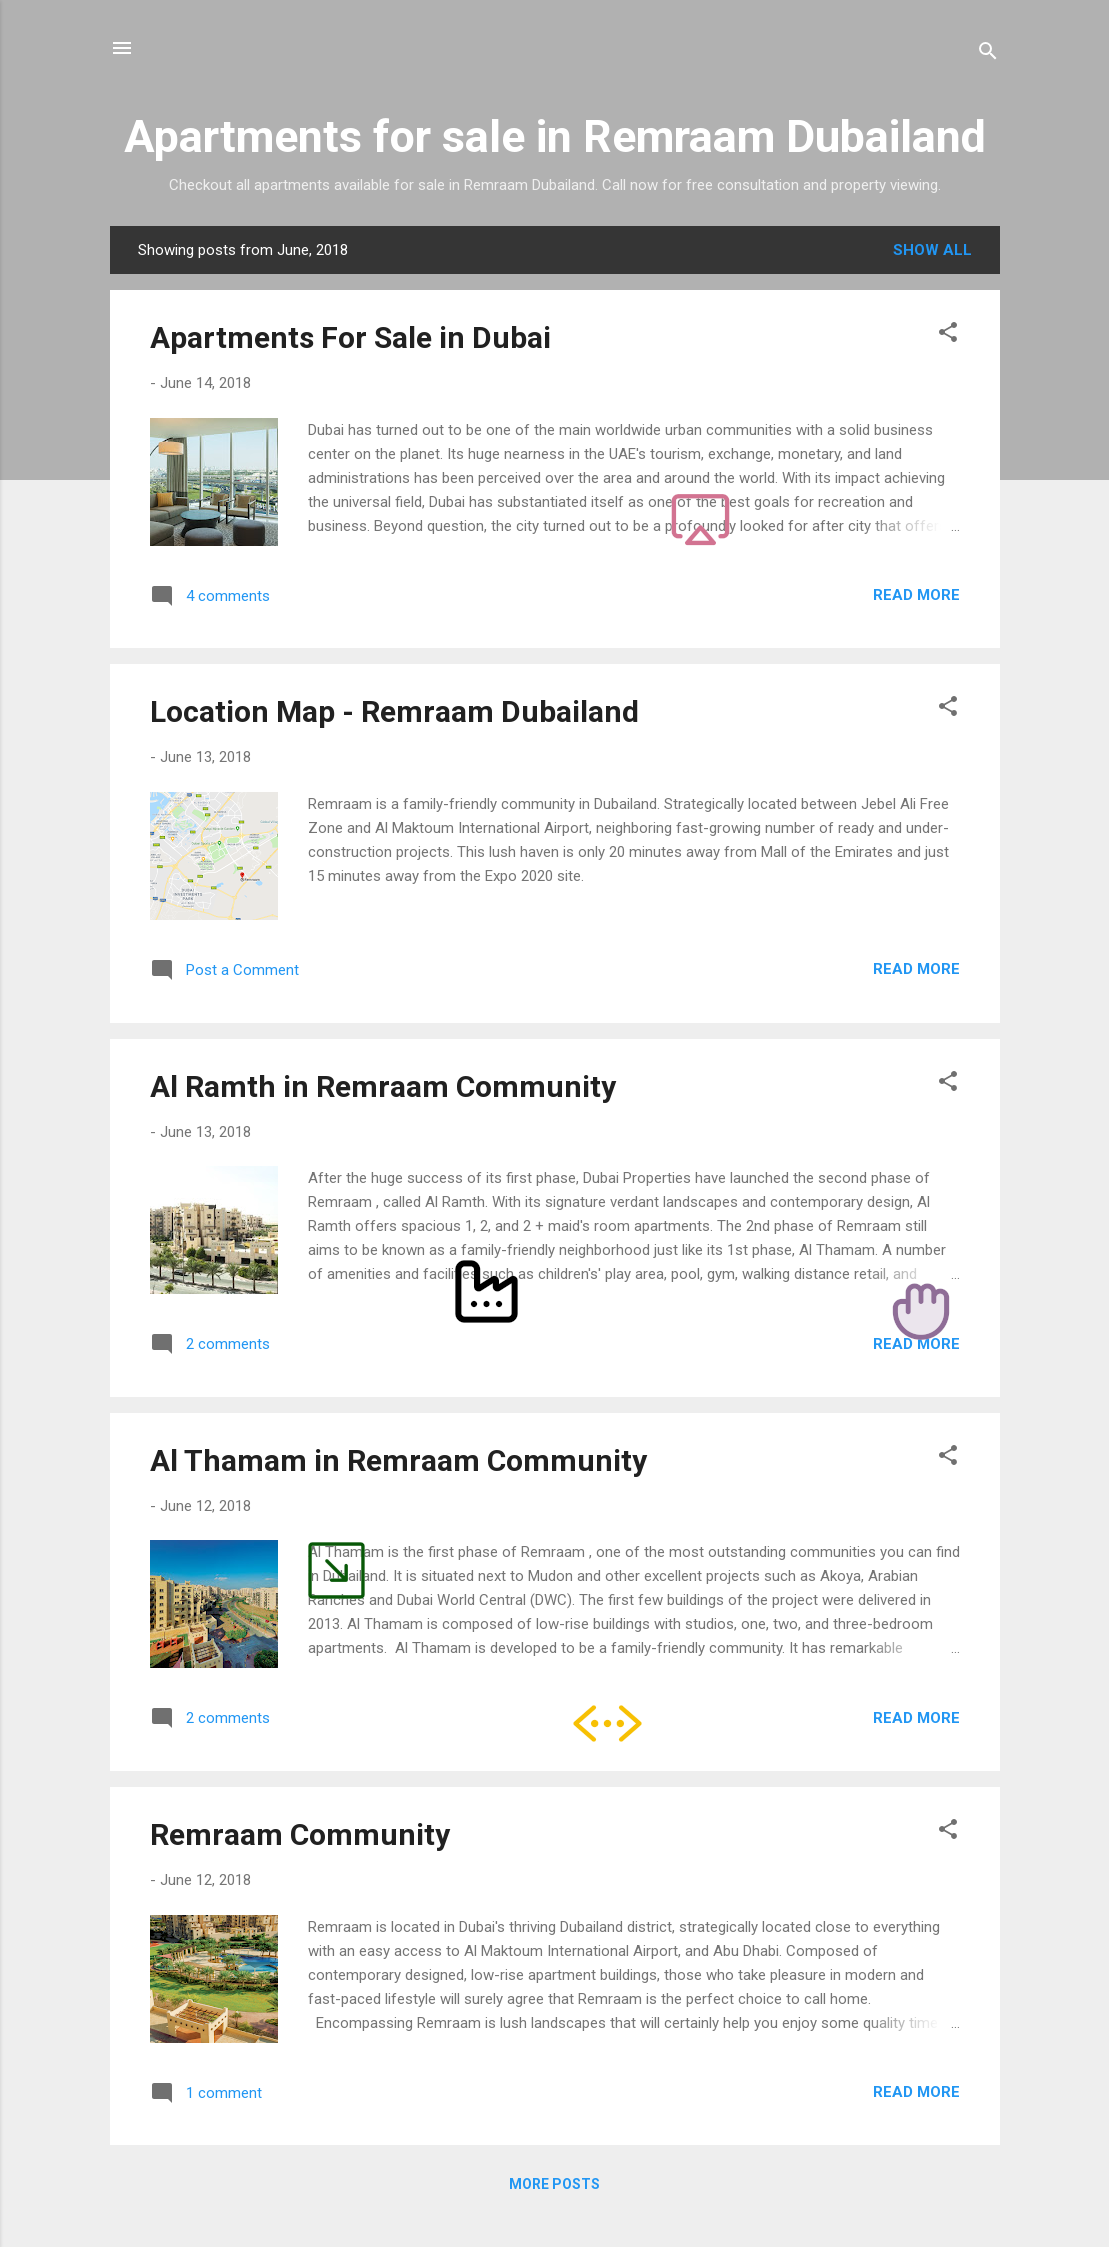 The width and height of the screenshot is (1109, 2247). What do you see at coordinates (700, 518) in the screenshot?
I see `stream content to an external display via airplay` at bounding box center [700, 518].